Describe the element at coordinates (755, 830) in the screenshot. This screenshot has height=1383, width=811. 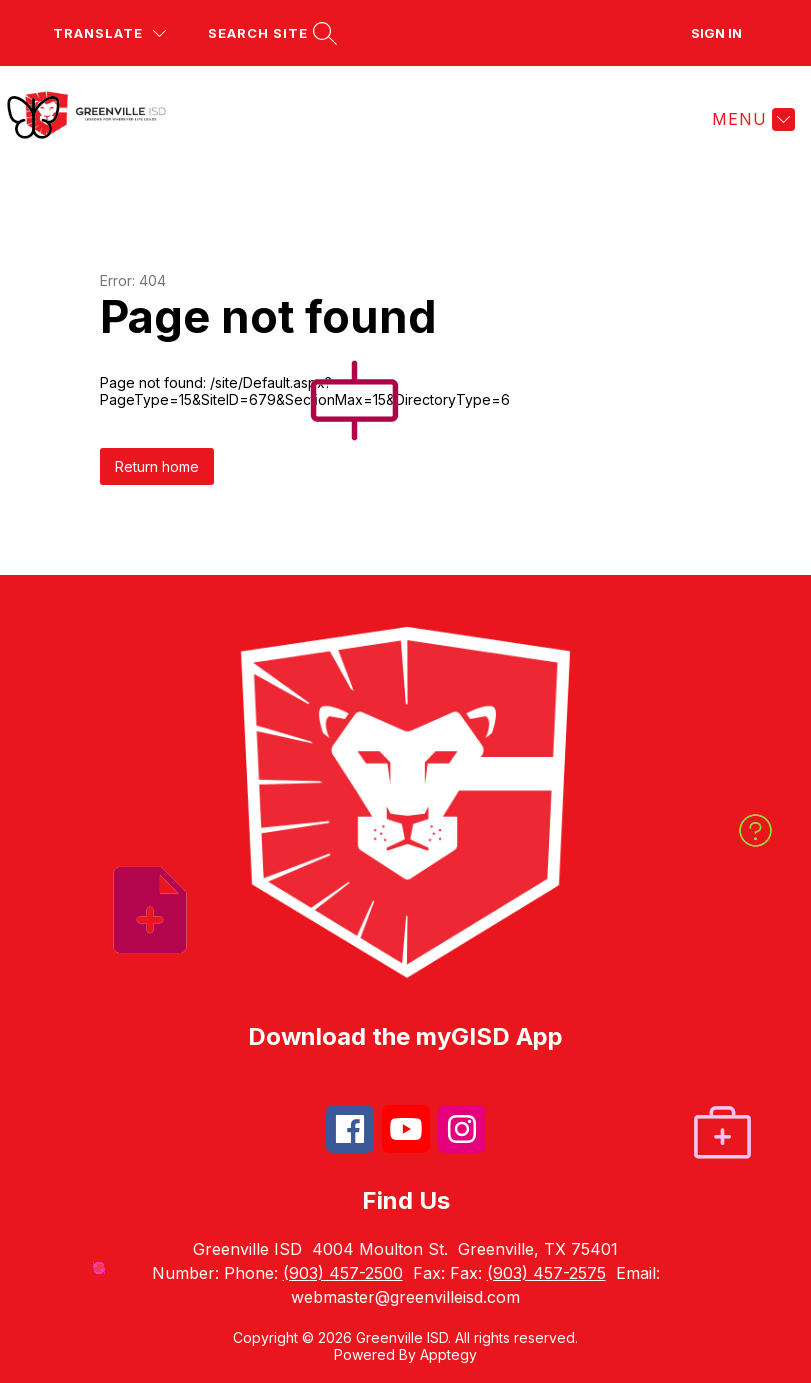
I see `access help or support` at that location.